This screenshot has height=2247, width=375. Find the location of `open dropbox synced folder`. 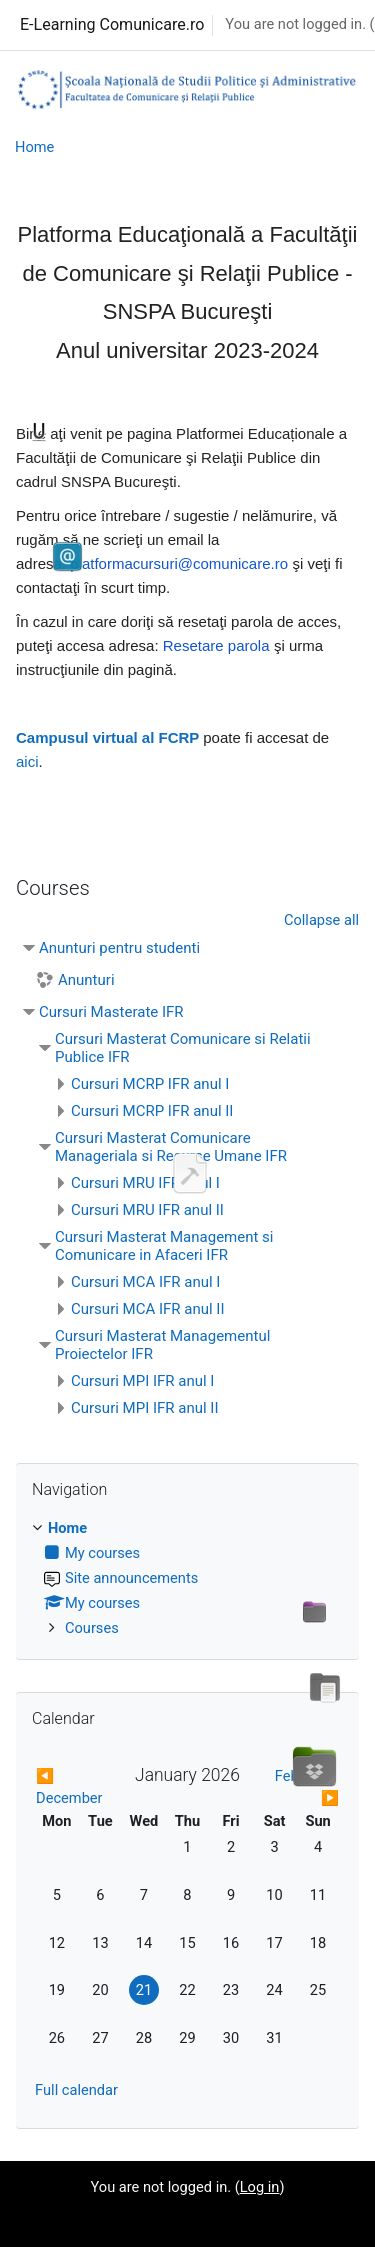

open dropbox synced folder is located at coordinates (314, 1766).